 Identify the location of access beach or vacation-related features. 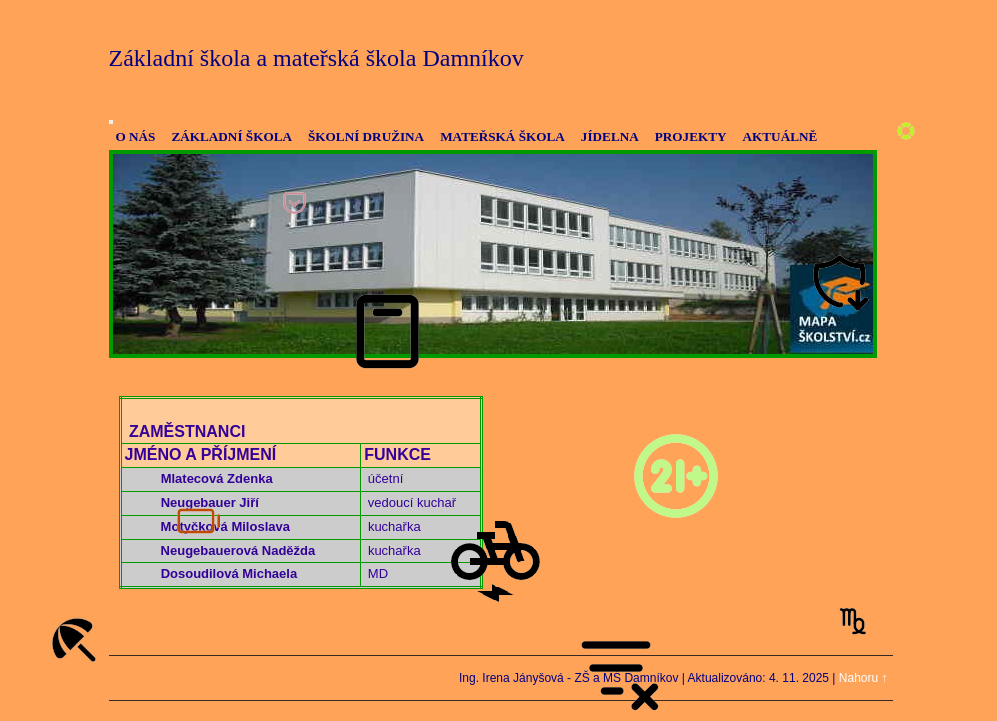
(74, 640).